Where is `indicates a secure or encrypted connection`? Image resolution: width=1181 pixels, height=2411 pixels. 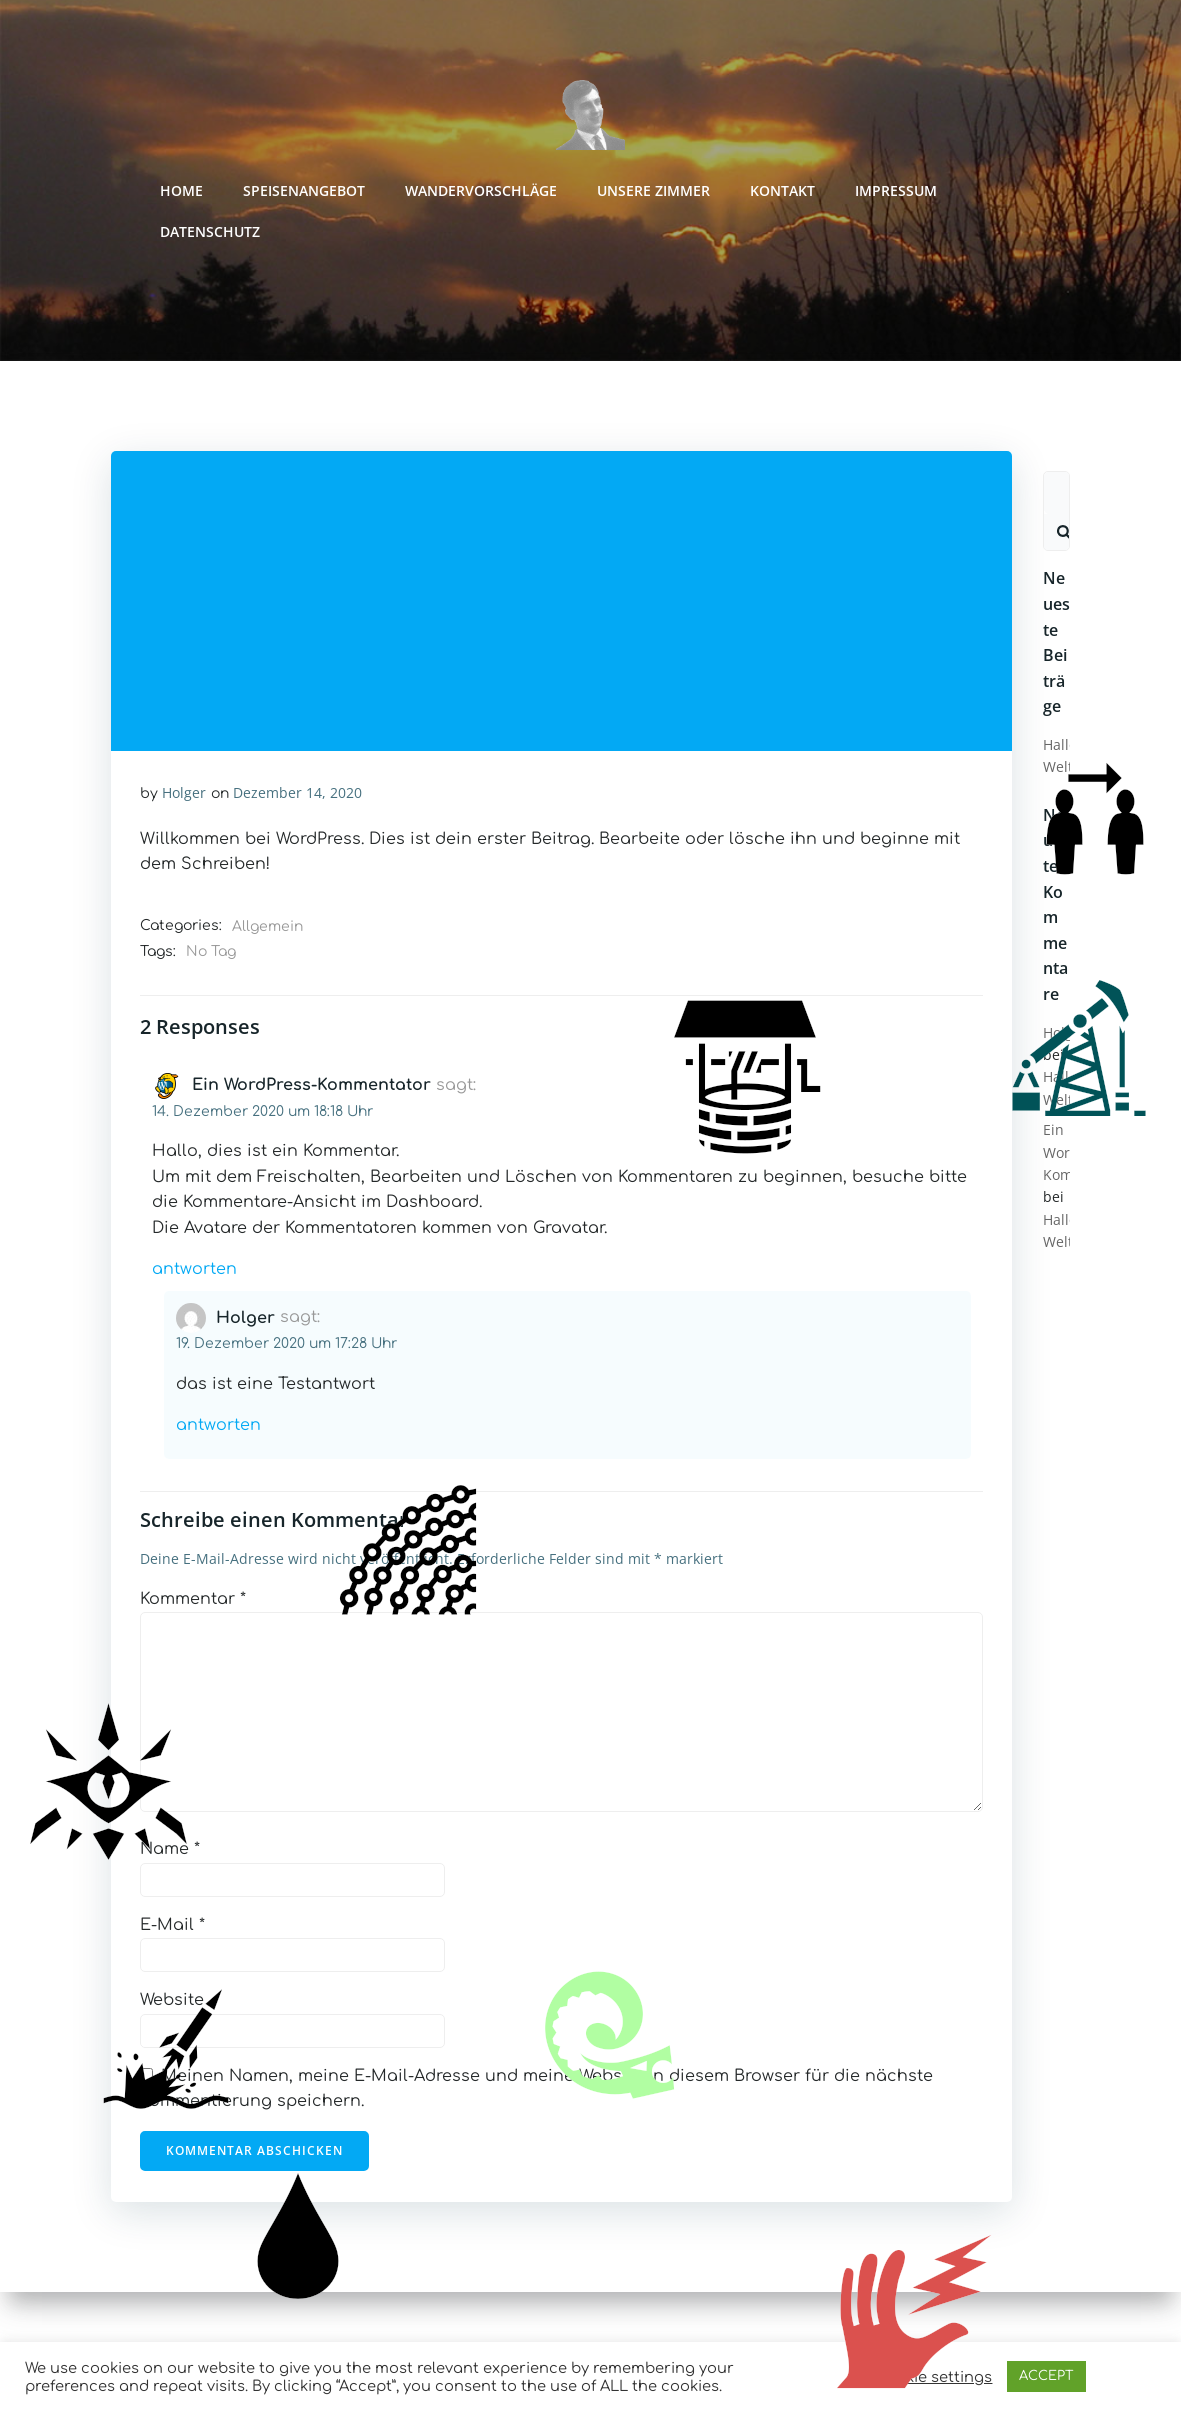
indicates a secure or encrypted connection is located at coordinates (408, 1547).